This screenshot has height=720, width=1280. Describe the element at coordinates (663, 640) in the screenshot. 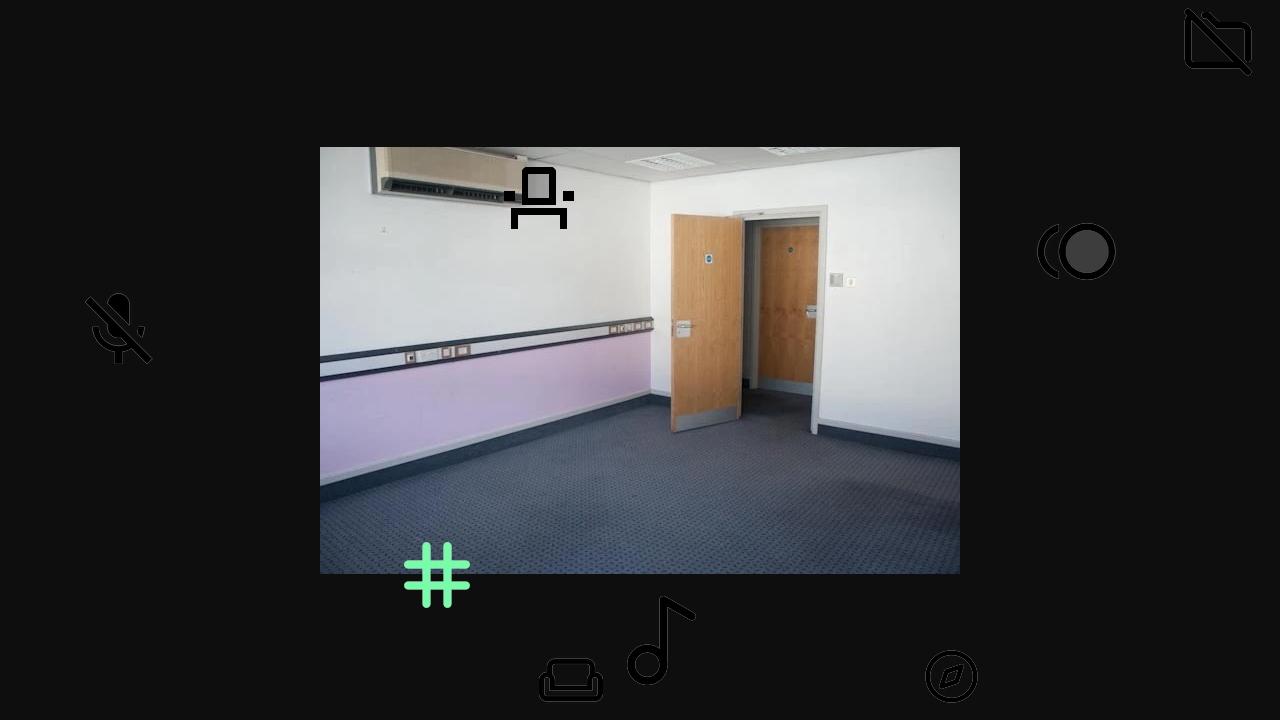

I see `access music library or player` at that location.